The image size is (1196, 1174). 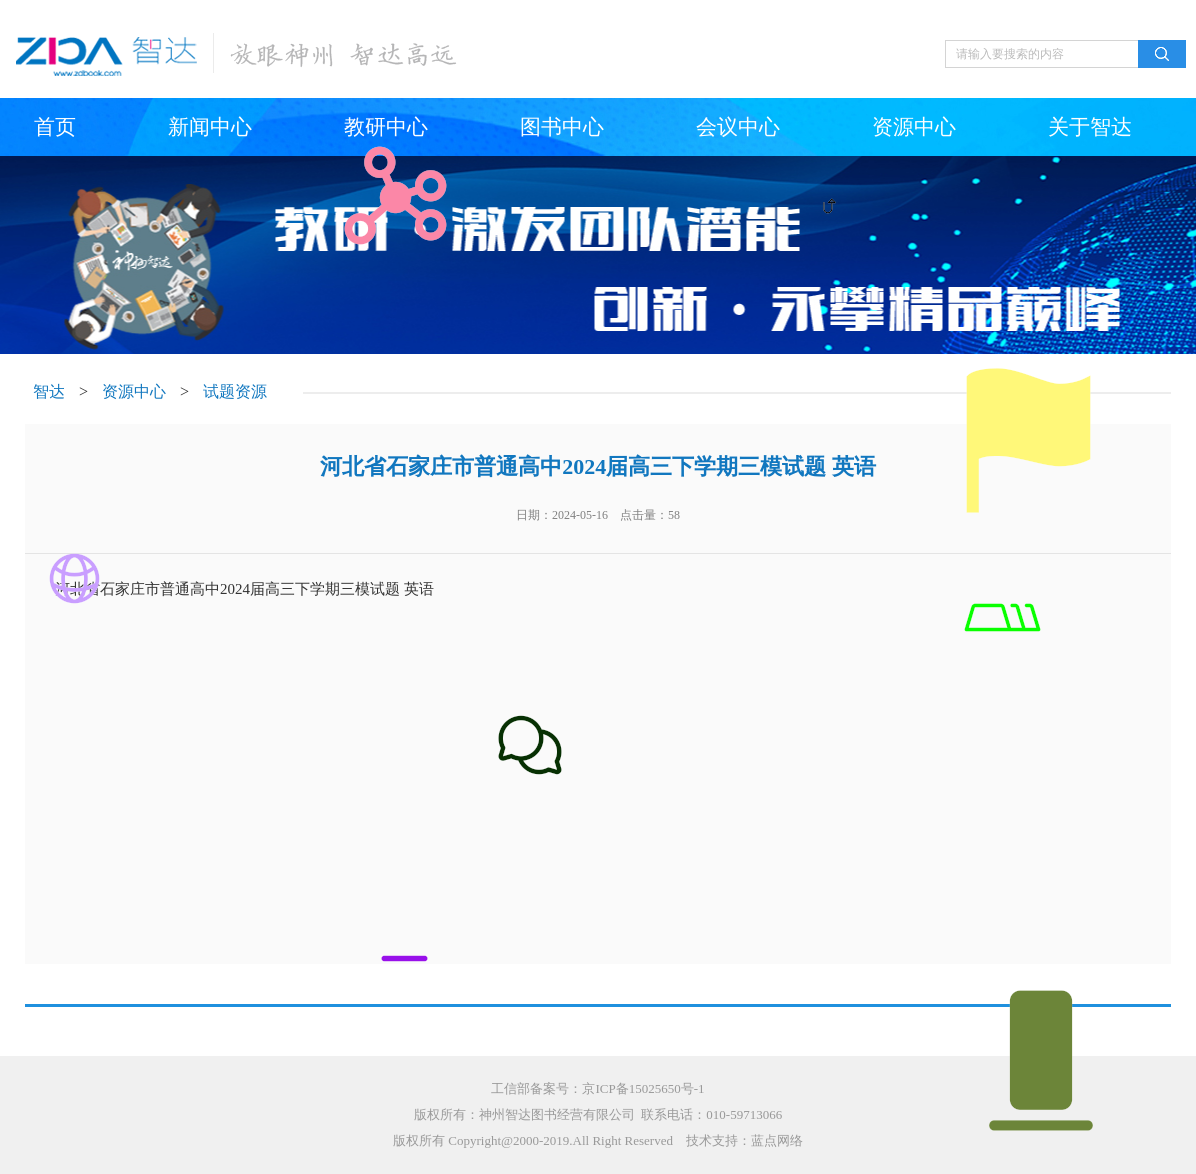 I want to click on redo or repeat the last action, so click(x=829, y=206).